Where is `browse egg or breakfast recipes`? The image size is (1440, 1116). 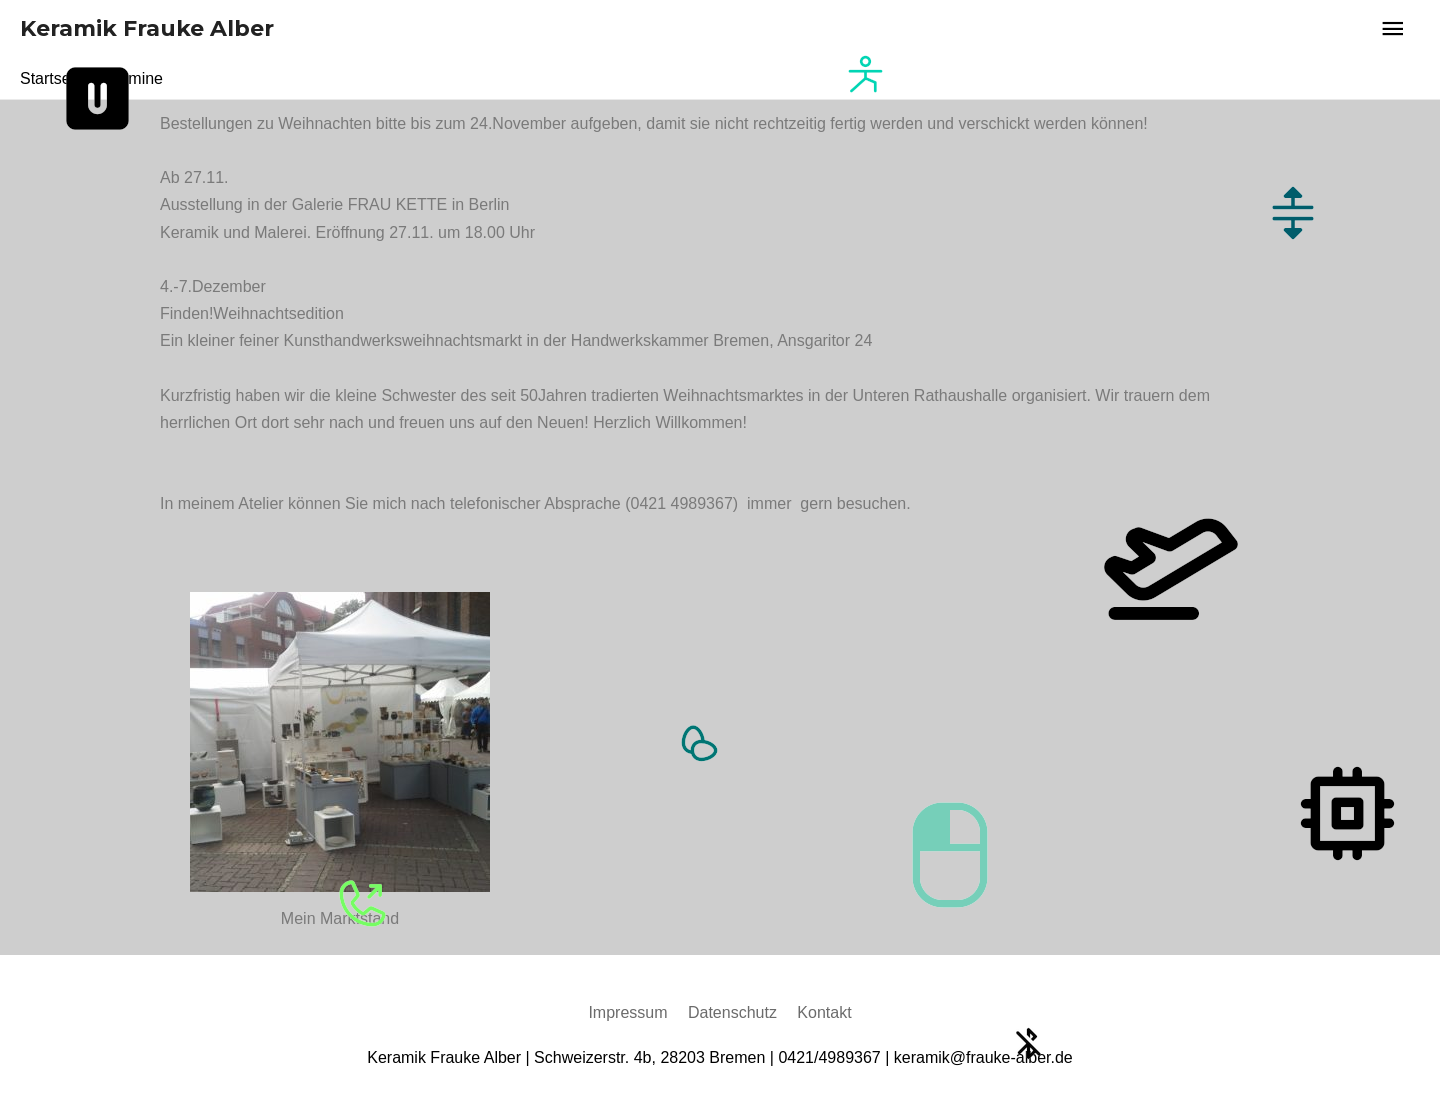 browse egg or breakfast recipes is located at coordinates (699, 741).